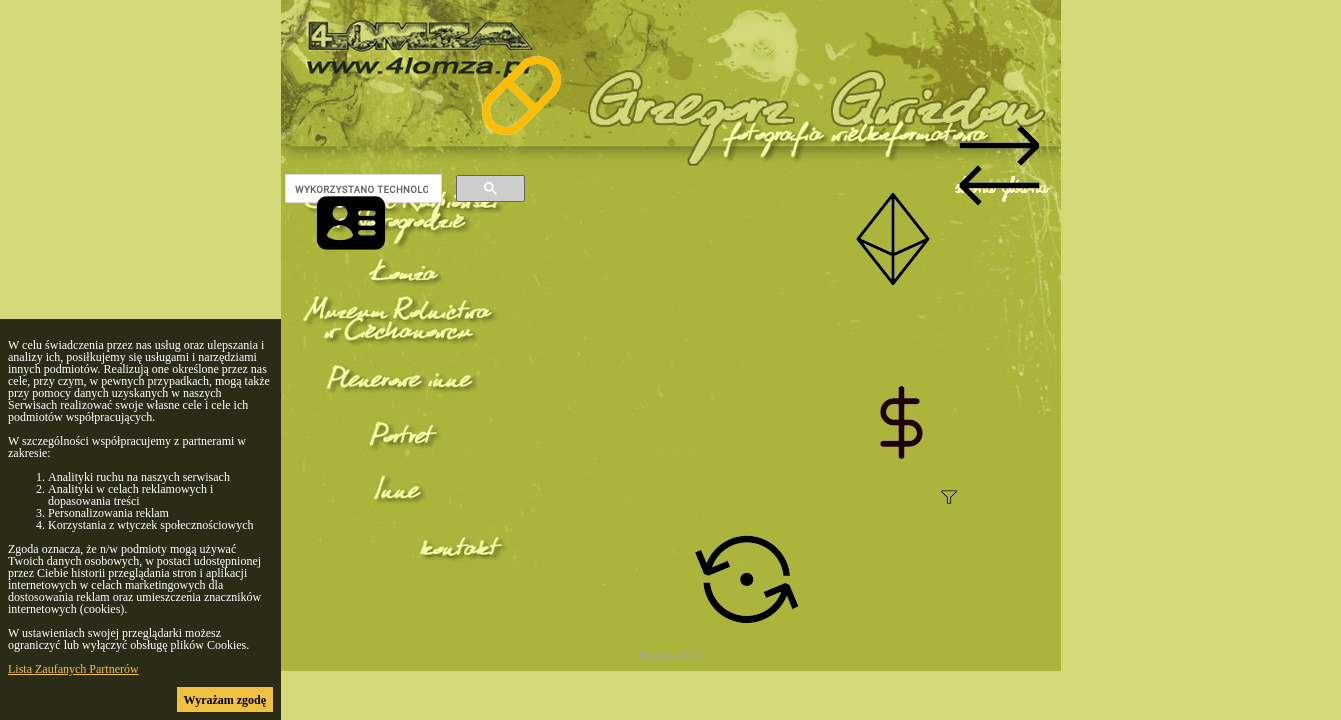 Image resolution: width=1341 pixels, height=720 pixels. Describe the element at coordinates (999, 165) in the screenshot. I see `swap or exchange items` at that location.